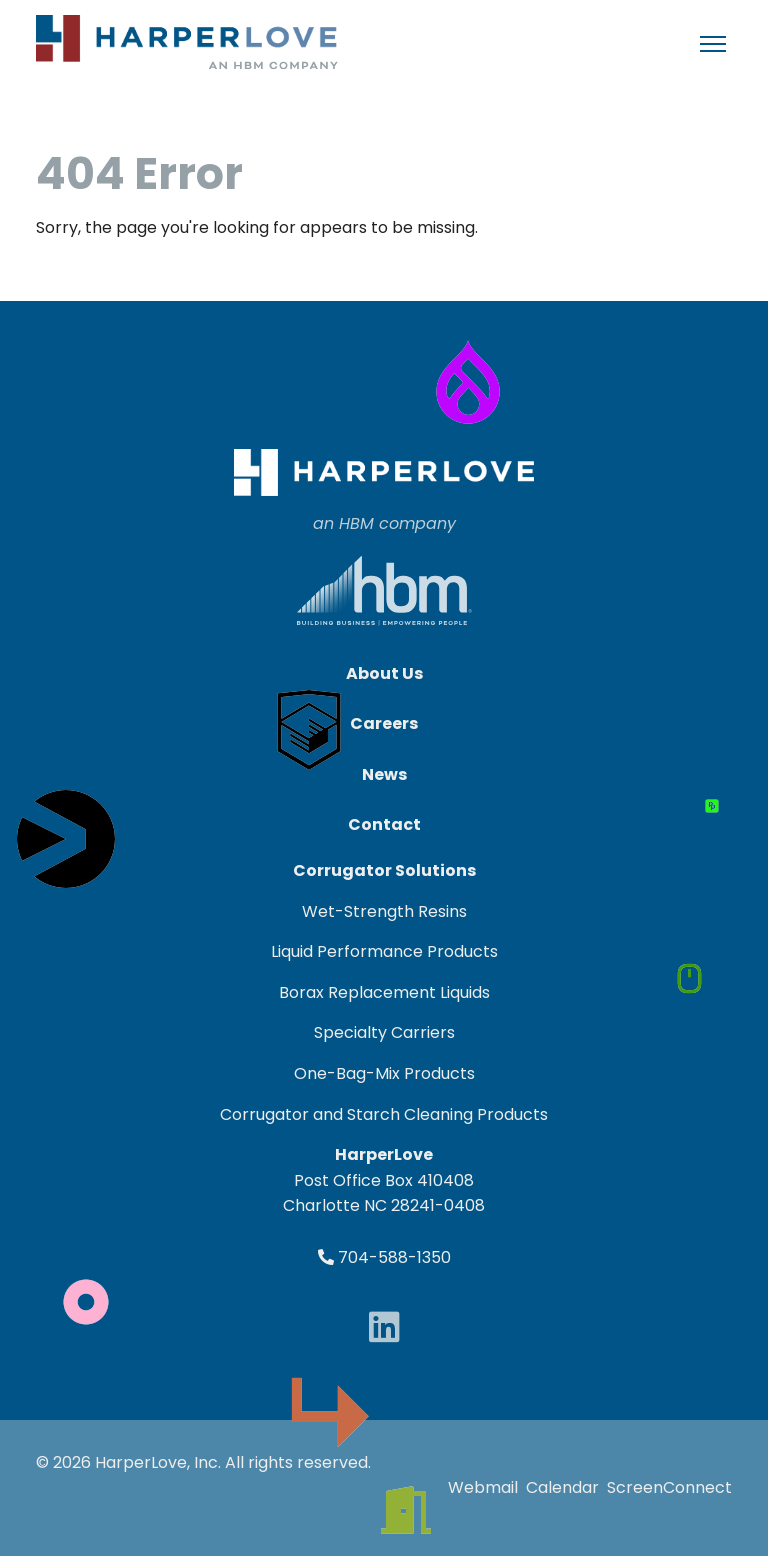 The height and width of the screenshot is (1556, 768). Describe the element at coordinates (712, 806) in the screenshot. I see `pied piper company logo` at that location.